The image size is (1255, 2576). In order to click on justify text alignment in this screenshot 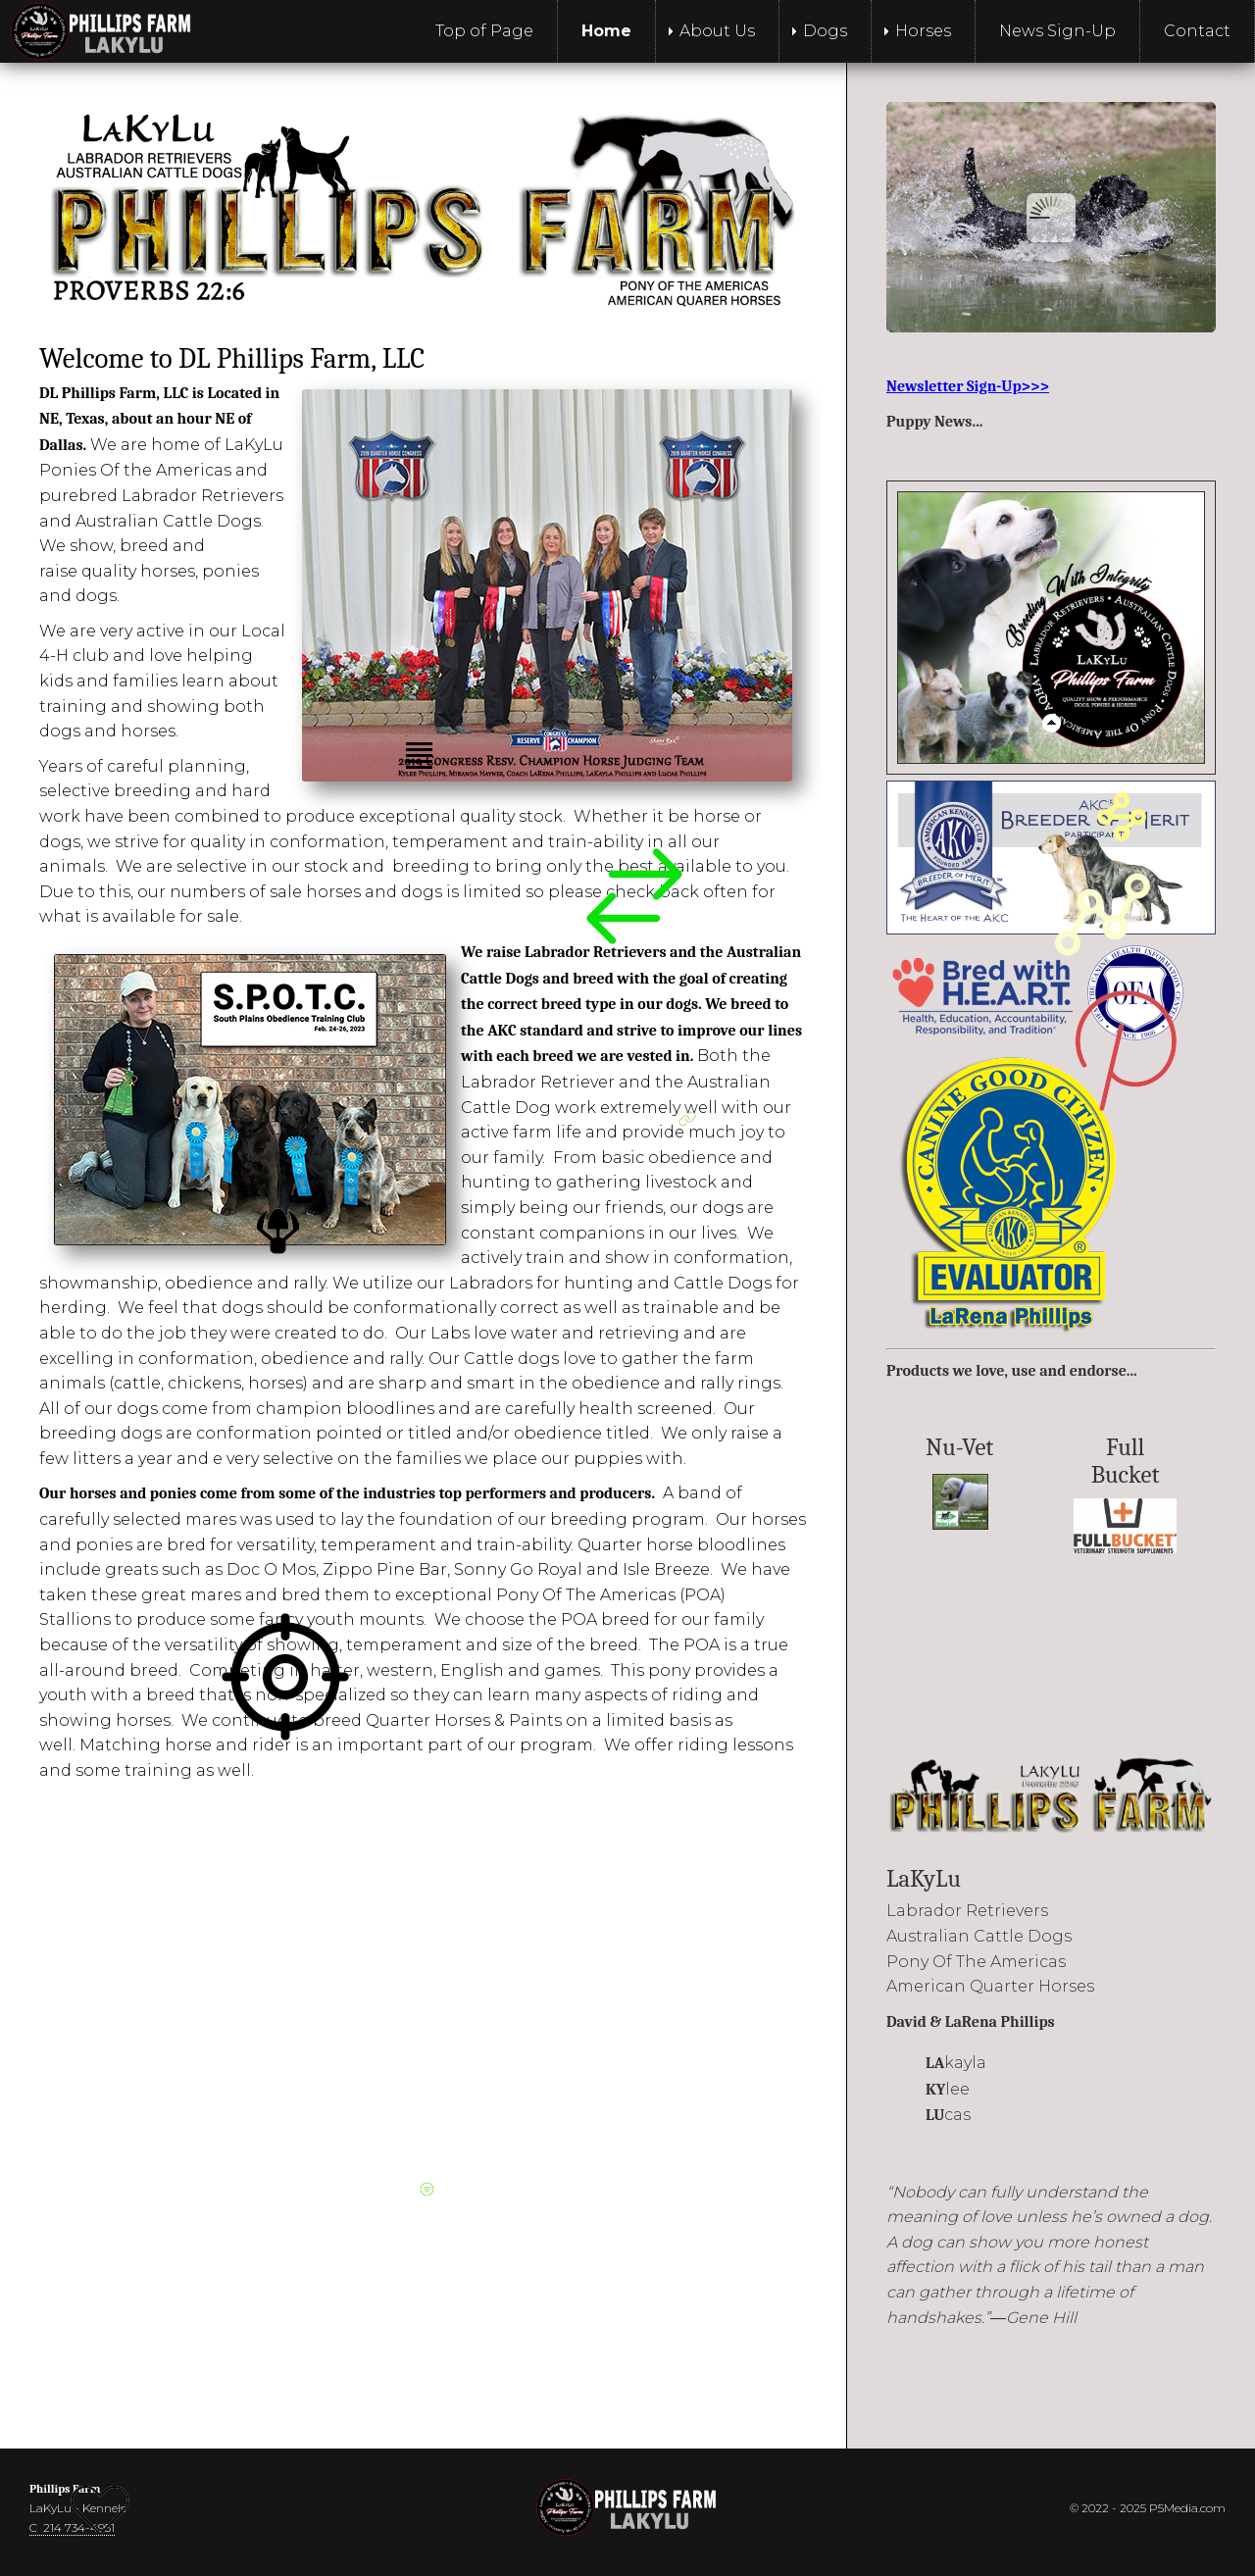, I will do `click(419, 755)`.